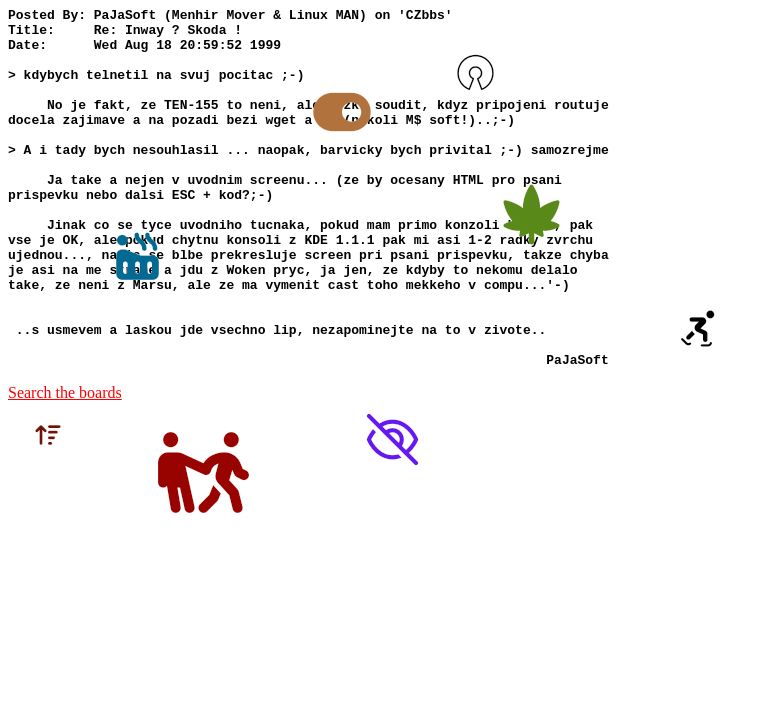 The image size is (768, 720). What do you see at coordinates (698, 328) in the screenshot?
I see `indicates ice skating or winter sports activity` at bounding box center [698, 328].